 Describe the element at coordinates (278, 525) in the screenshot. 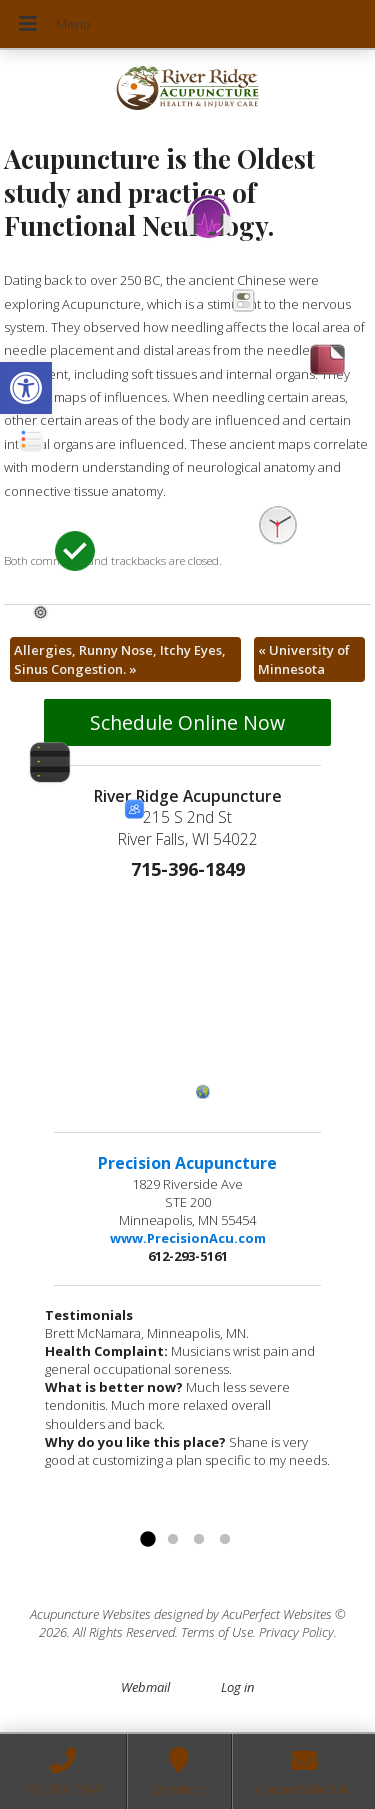

I see `open recently accessed documents` at that location.